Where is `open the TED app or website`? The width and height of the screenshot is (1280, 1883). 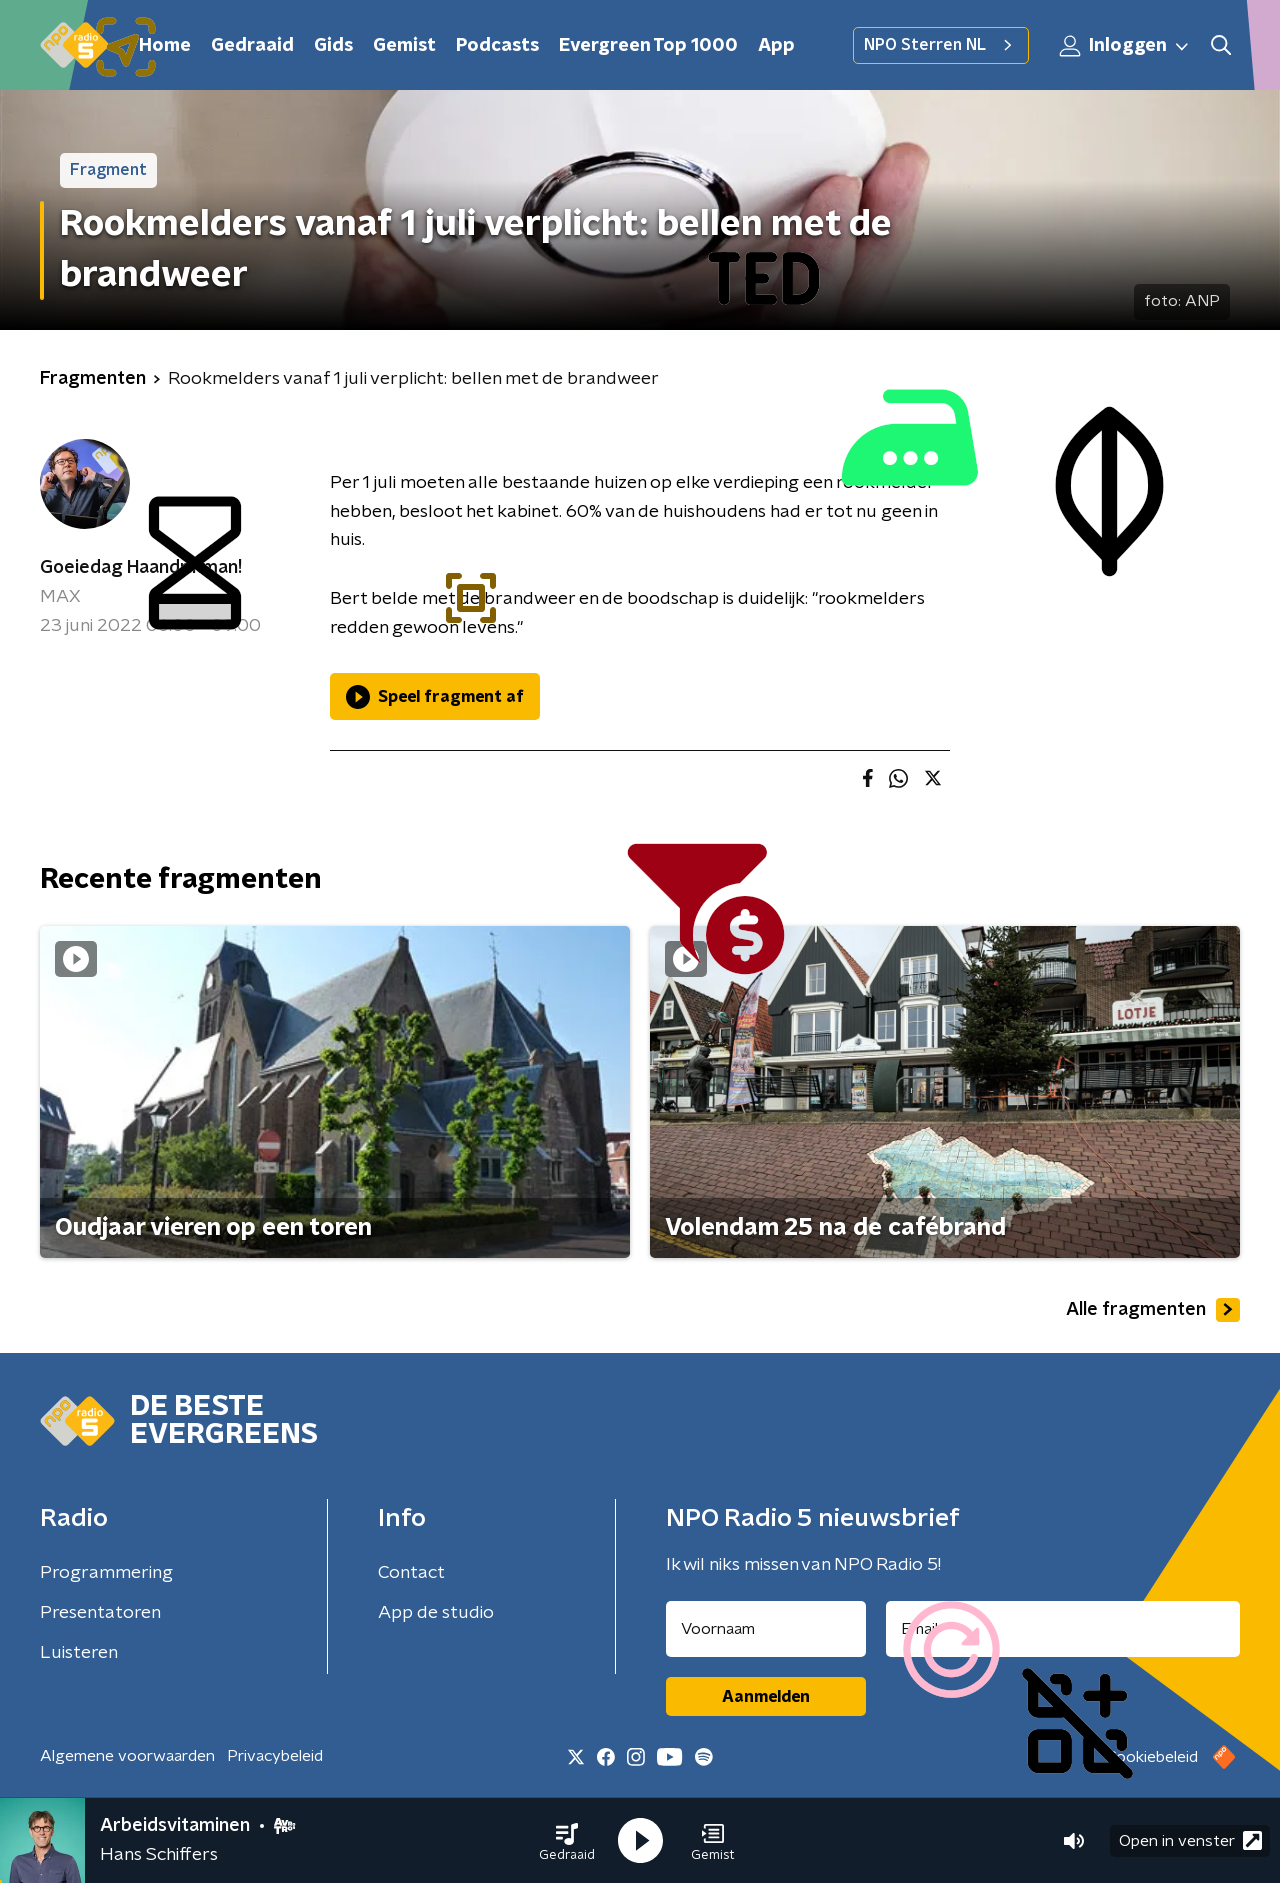 open the TED app or website is located at coordinates (766, 278).